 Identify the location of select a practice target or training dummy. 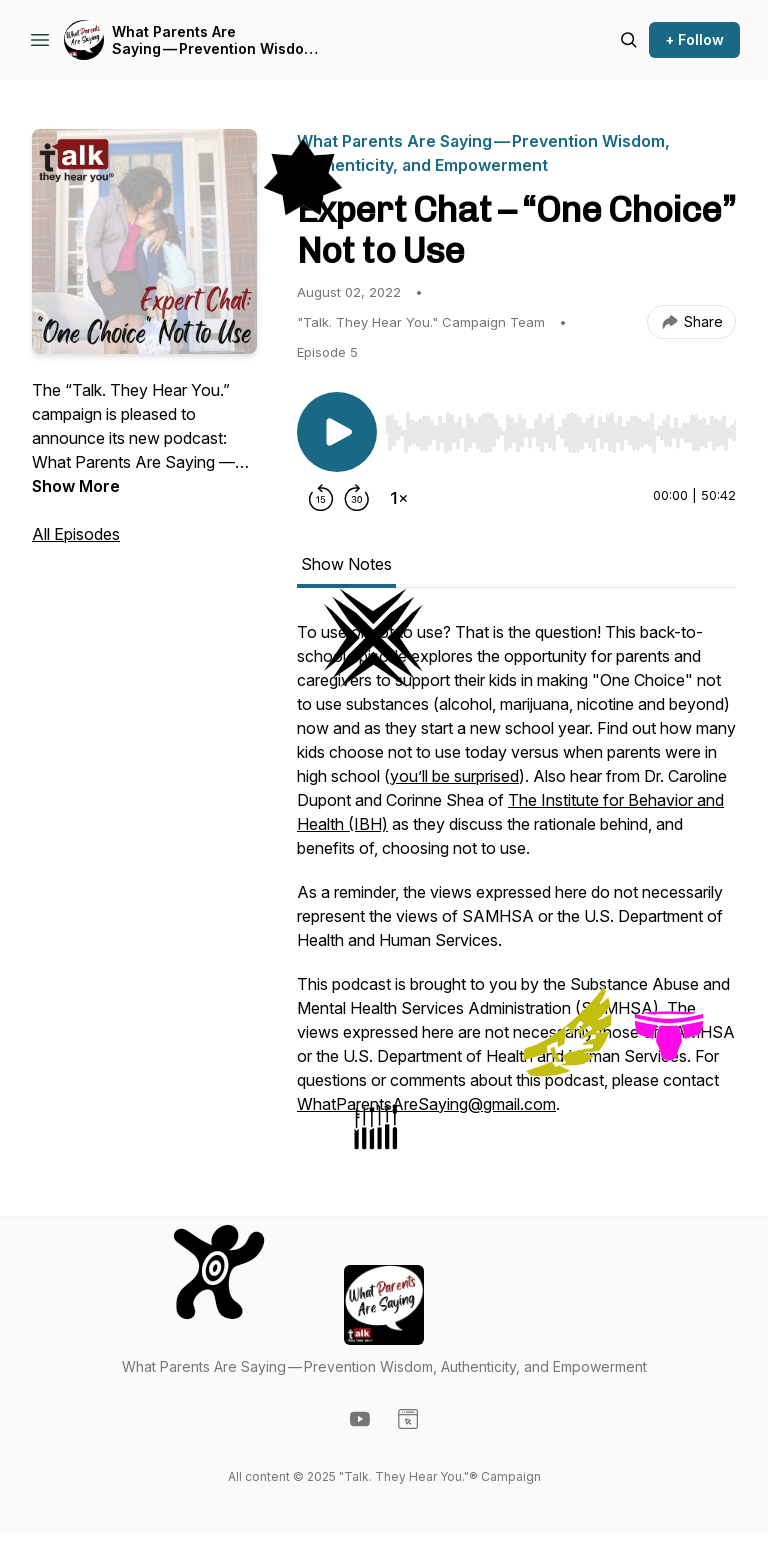
(218, 1272).